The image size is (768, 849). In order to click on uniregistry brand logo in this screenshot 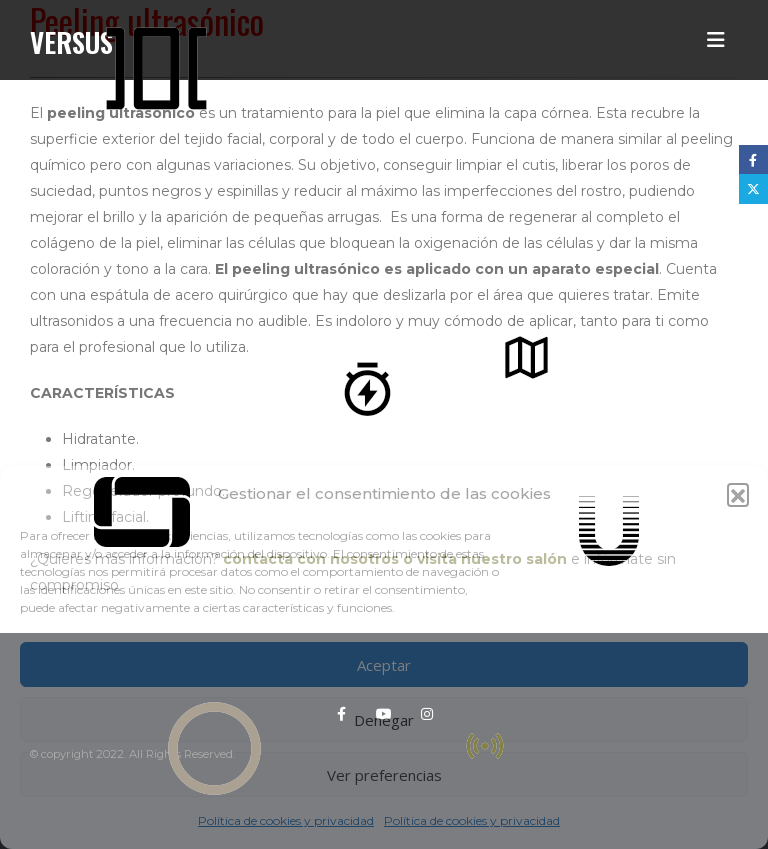, I will do `click(609, 531)`.